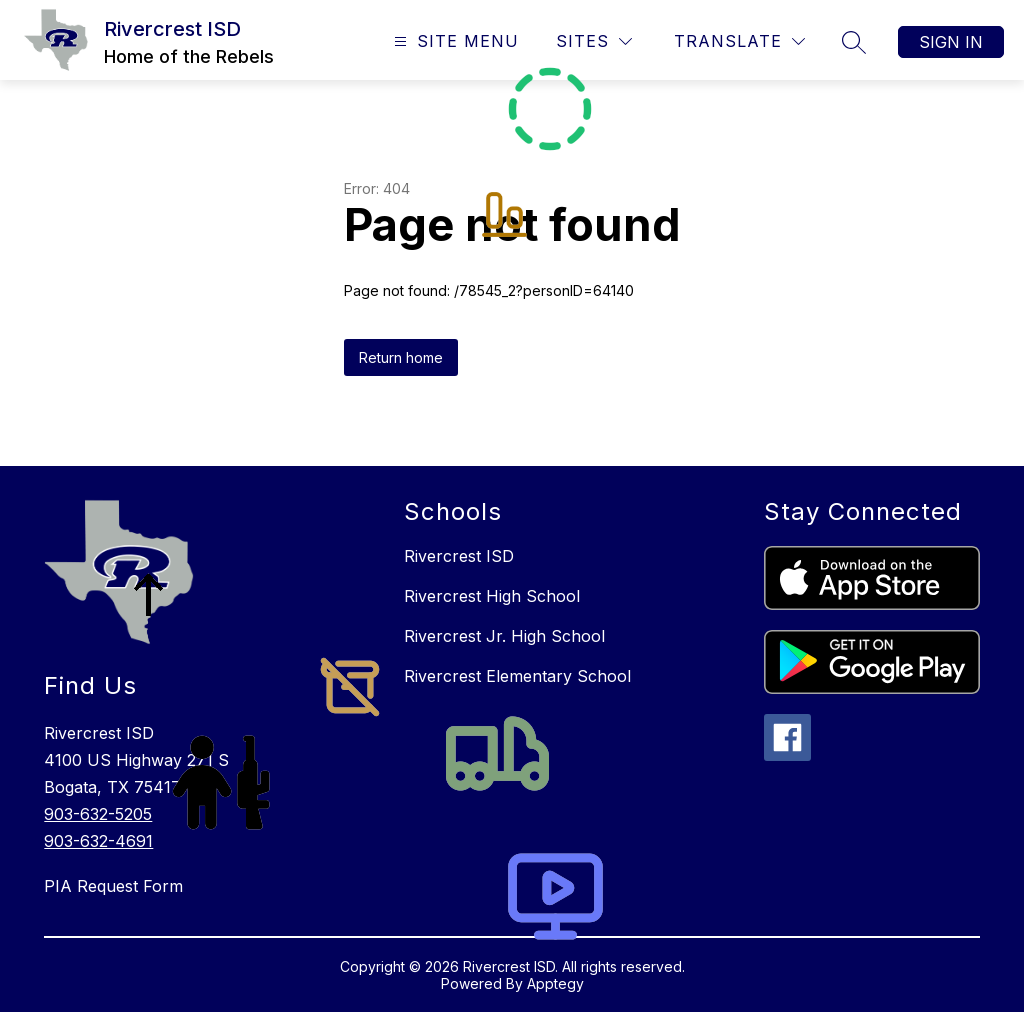 The height and width of the screenshot is (1012, 1024). Describe the element at coordinates (504, 214) in the screenshot. I see `align items to the bottom edge` at that location.